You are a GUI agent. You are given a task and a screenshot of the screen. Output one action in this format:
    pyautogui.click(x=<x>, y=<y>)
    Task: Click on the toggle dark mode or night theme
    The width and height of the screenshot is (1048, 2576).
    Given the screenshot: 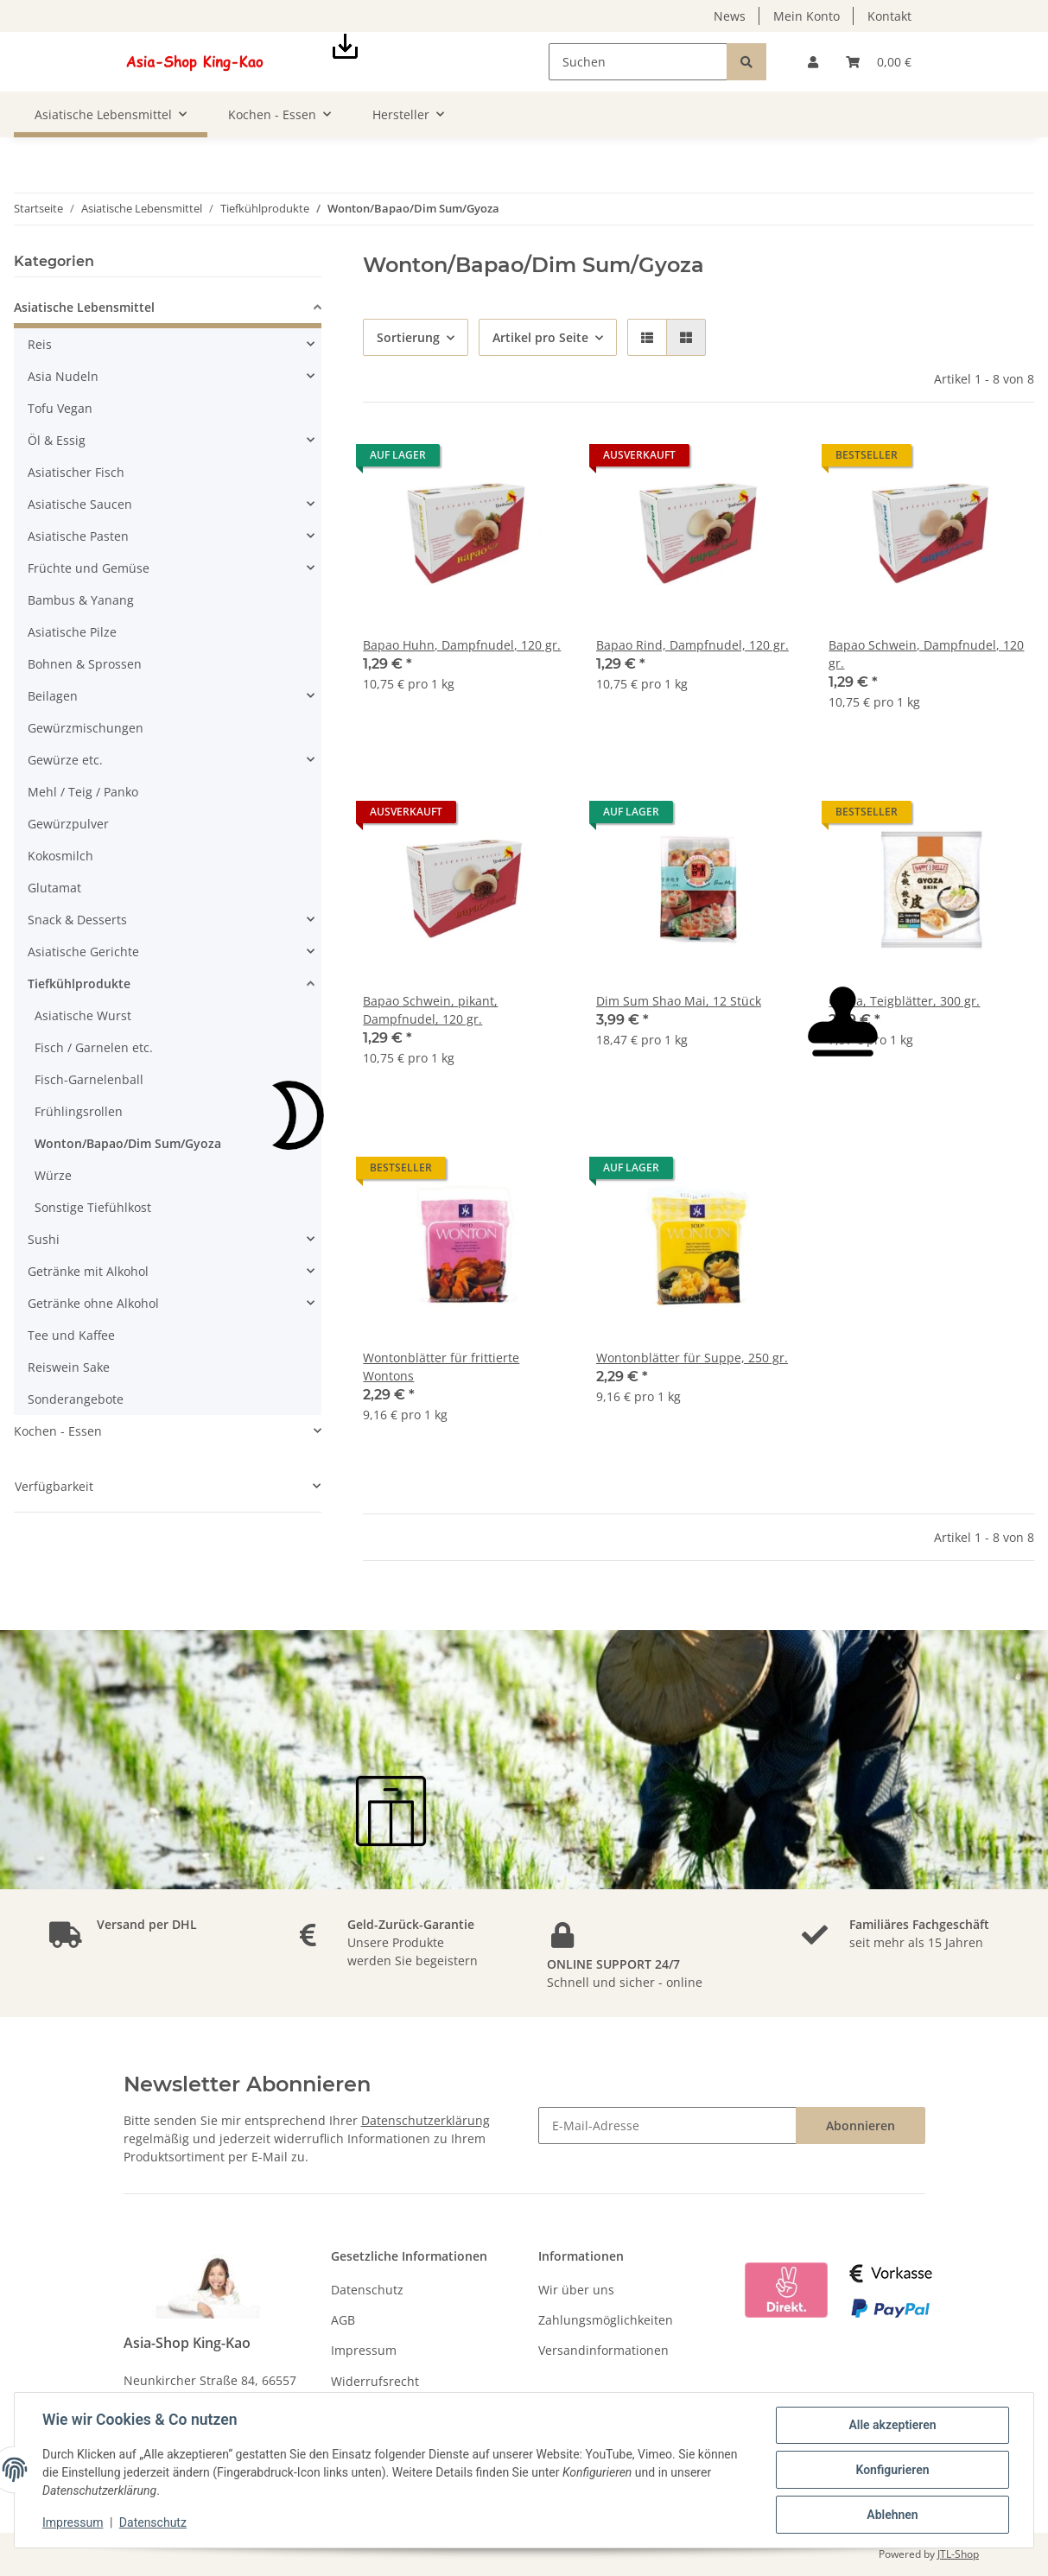 What is the action you would take?
    pyautogui.click(x=296, y=1115)
    